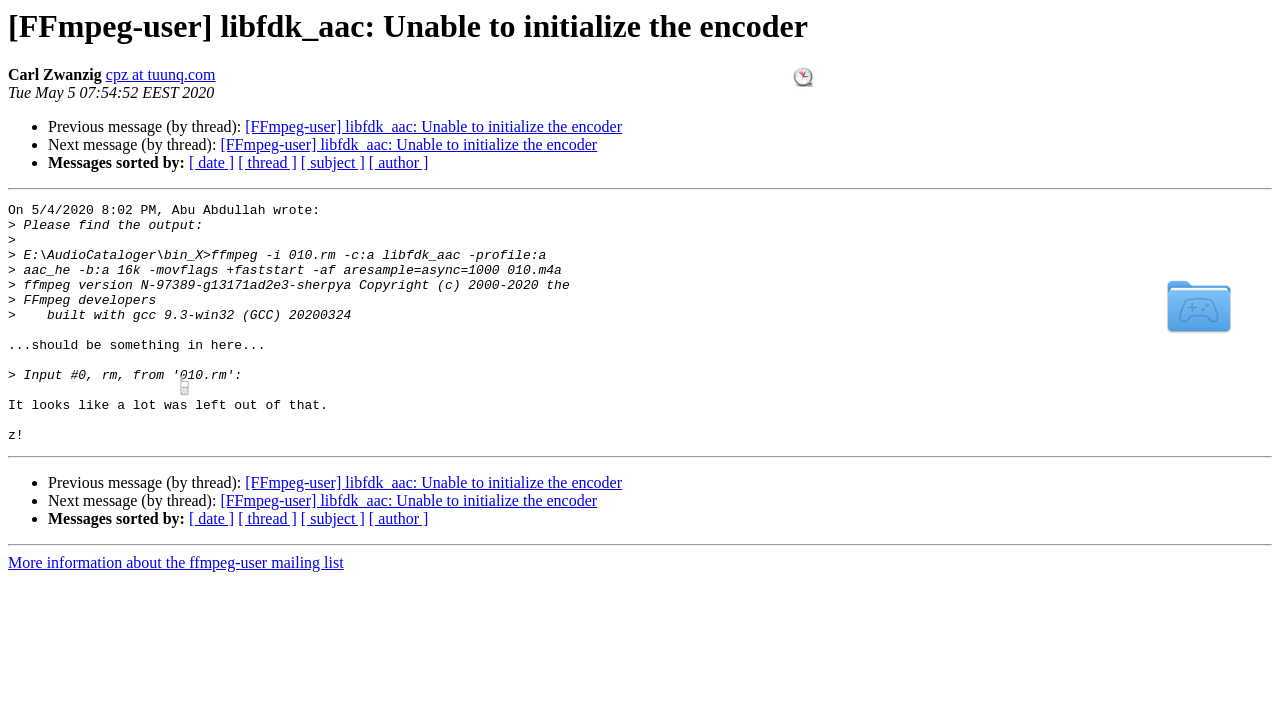 Image resolution: width=1280 pixels, height=720 pixels. What do you see at coordinates (1199, 306) in the screenshot?
I see `open your games folder` at bounding box center [1199, 306].